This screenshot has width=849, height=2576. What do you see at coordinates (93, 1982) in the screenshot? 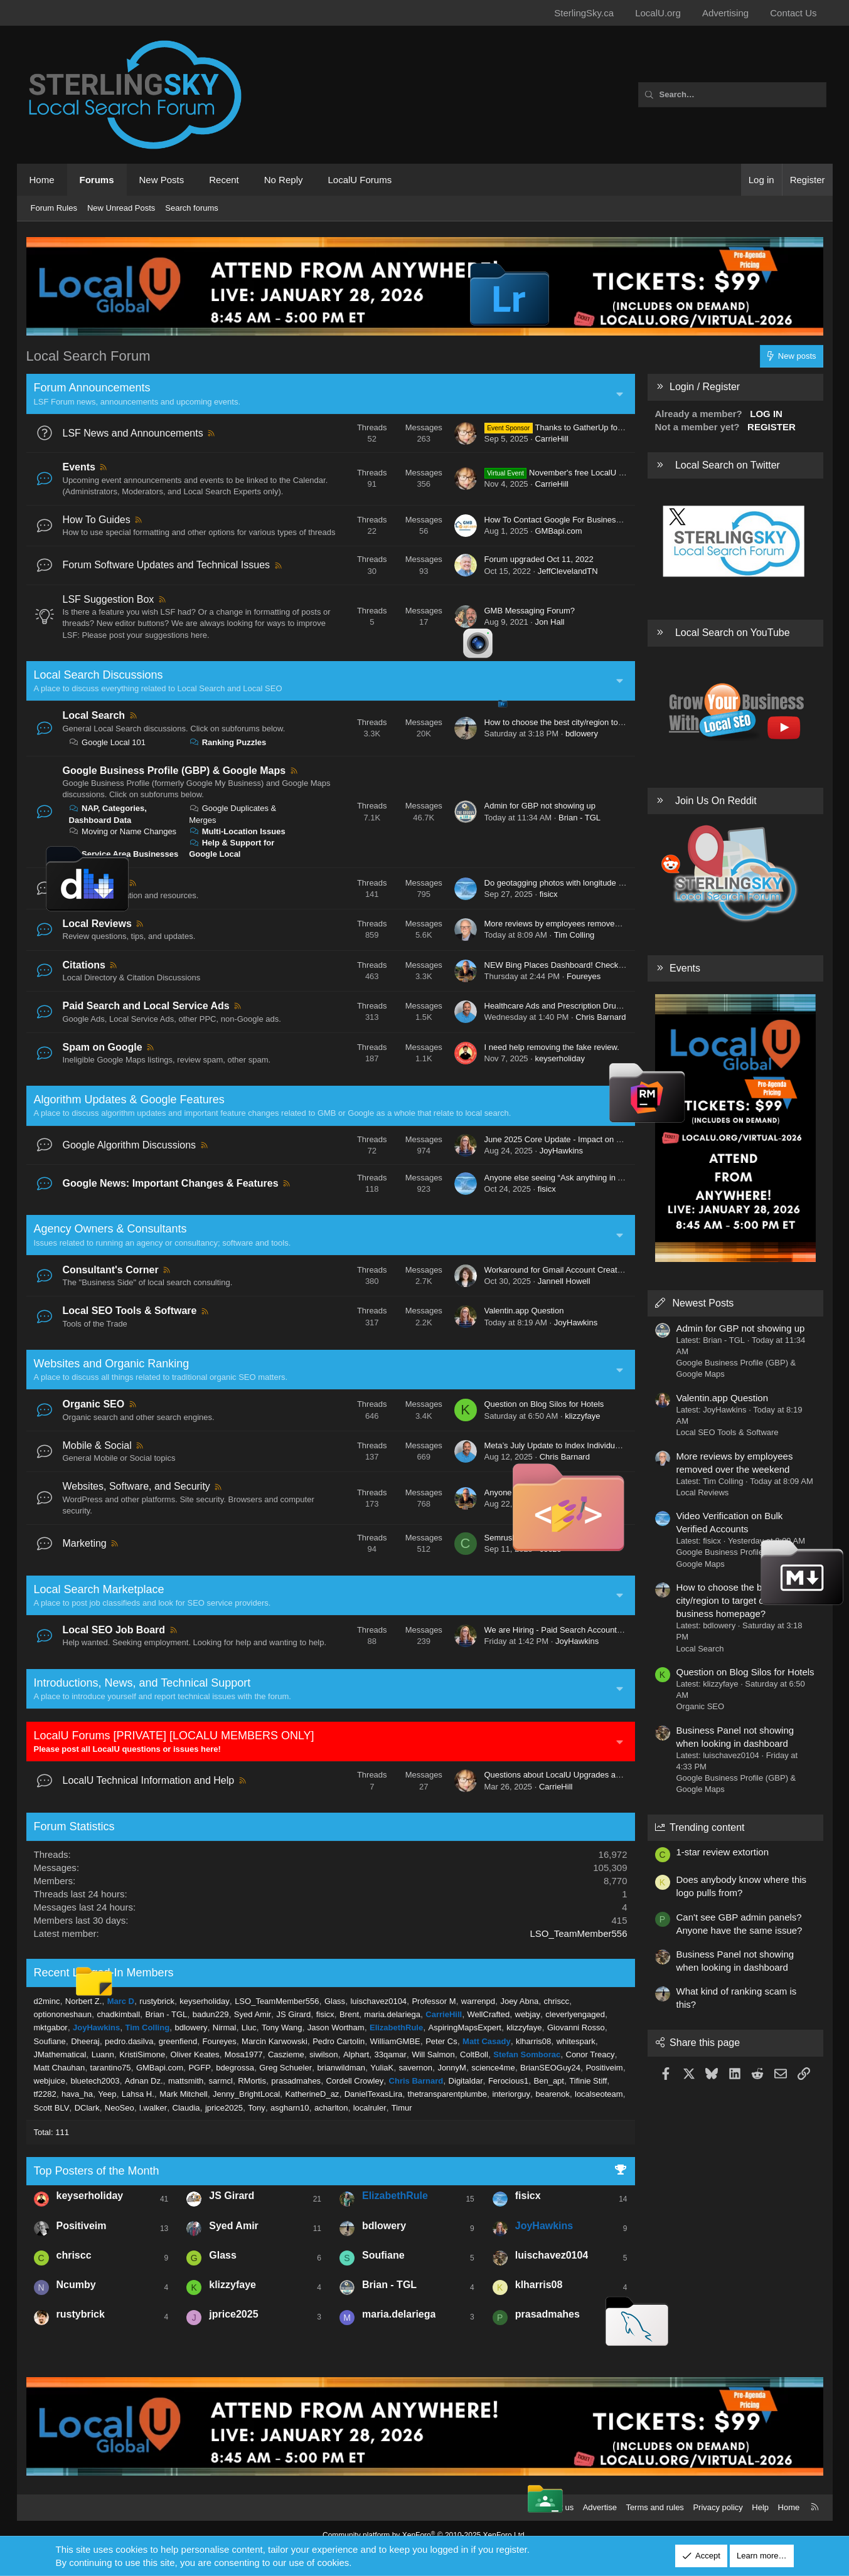
I see `open sticky notes folder` at bounding box center [93, 1982].